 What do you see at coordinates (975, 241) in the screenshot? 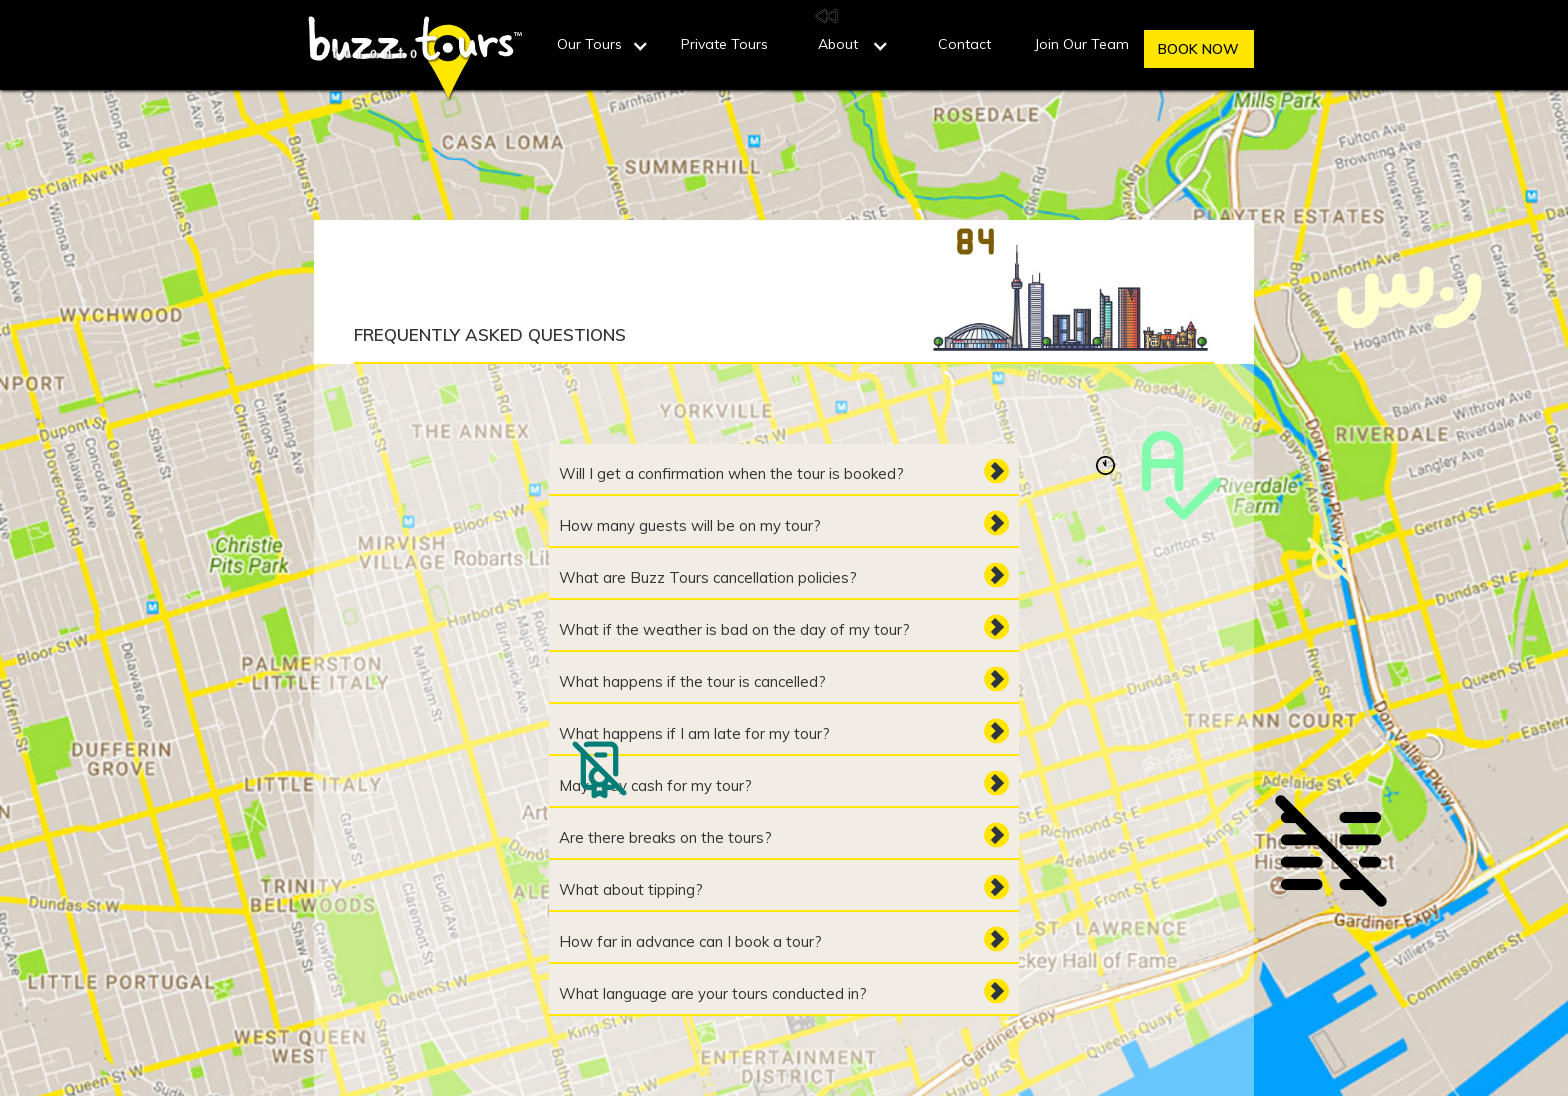
I see `indicates item number 84 in a list or sequence` at bounding box center [975, 241].